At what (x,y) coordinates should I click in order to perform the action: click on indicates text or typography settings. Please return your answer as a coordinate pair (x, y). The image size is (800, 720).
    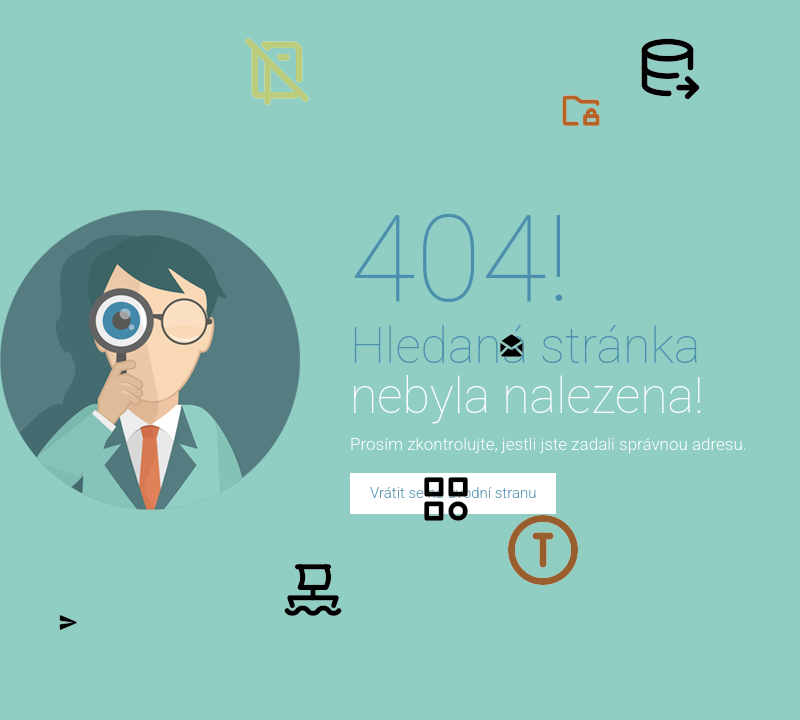
    Looking at the image, I should click on (543, 550).